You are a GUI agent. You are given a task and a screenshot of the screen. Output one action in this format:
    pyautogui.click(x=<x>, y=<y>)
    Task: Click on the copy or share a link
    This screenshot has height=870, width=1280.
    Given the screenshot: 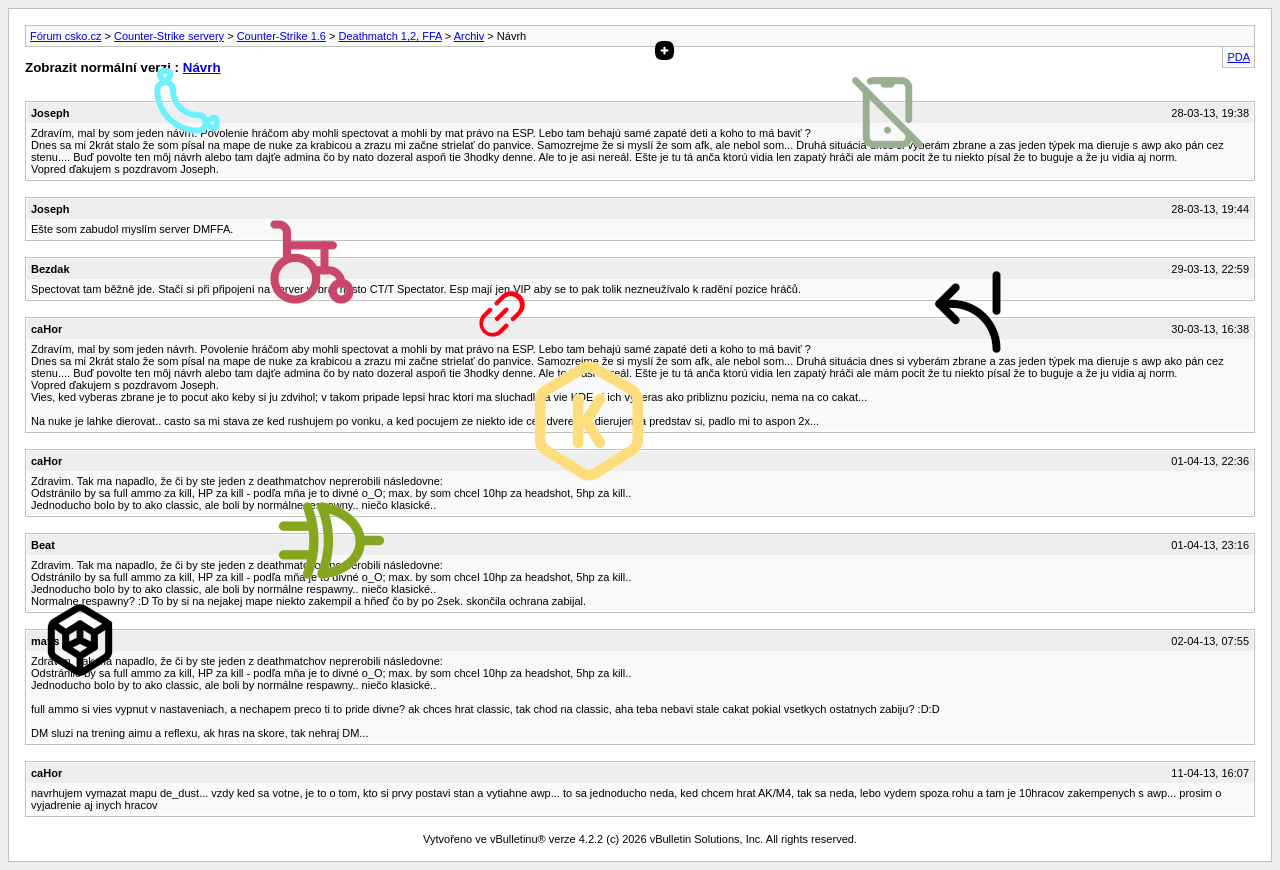 What is the action you would take?
    pyautogui.click(x=501, y=314)
    